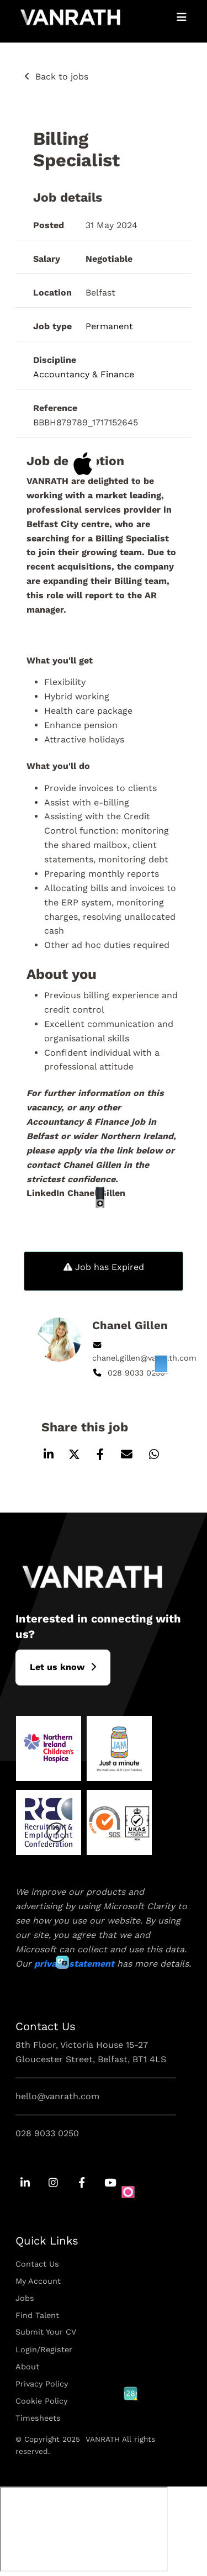 The height and width of the screenshot is (2576, 207). I want to click on iPod shuffle device connected, so click(128, 2192).